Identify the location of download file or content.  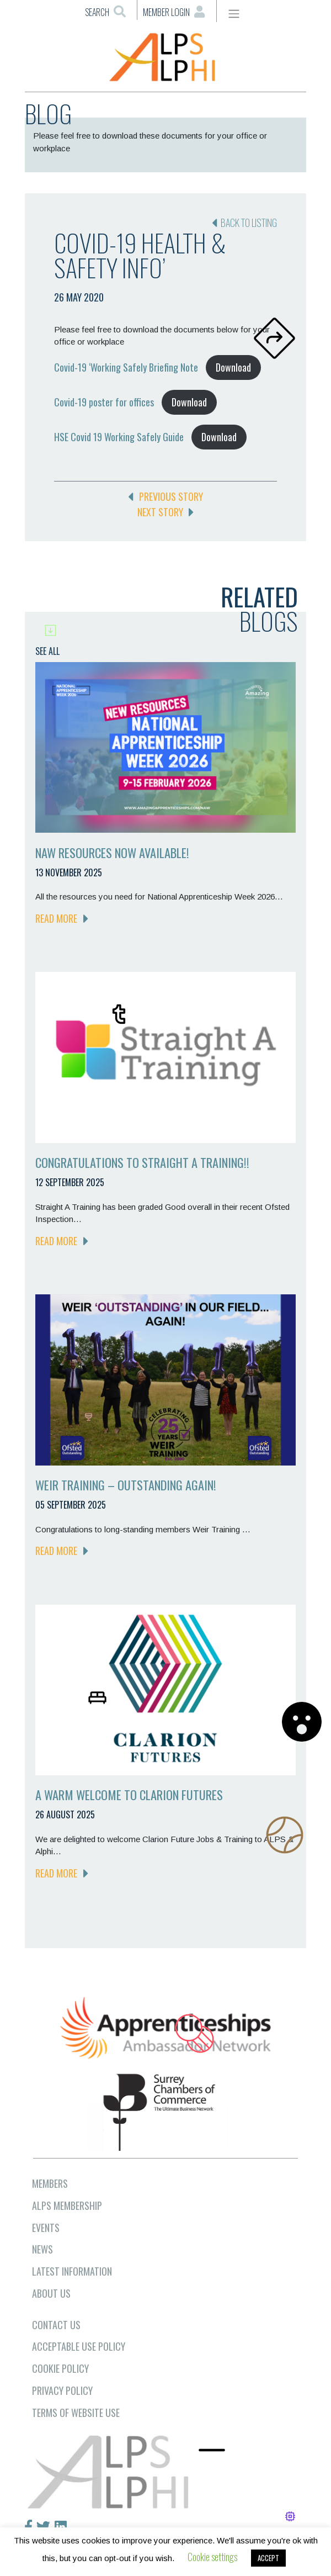
(50, 630).